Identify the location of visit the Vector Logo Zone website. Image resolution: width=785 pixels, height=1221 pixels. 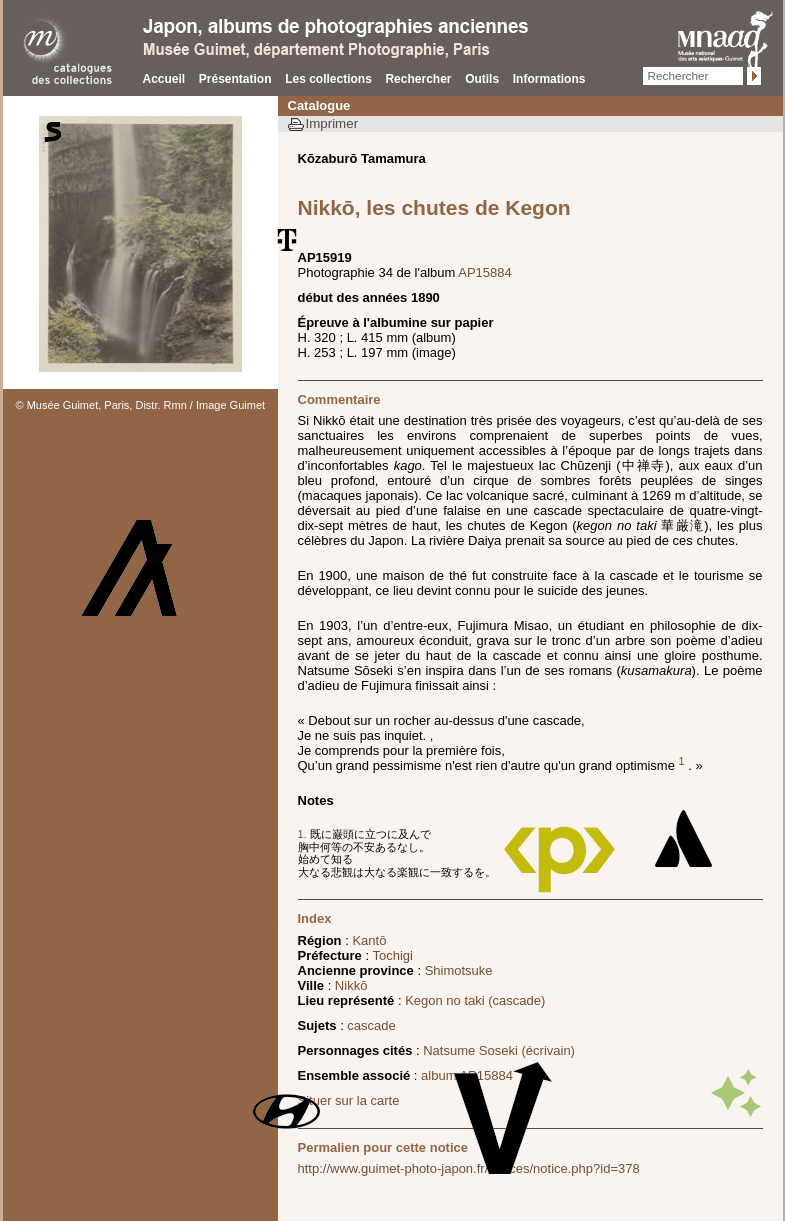
(503, 1118).